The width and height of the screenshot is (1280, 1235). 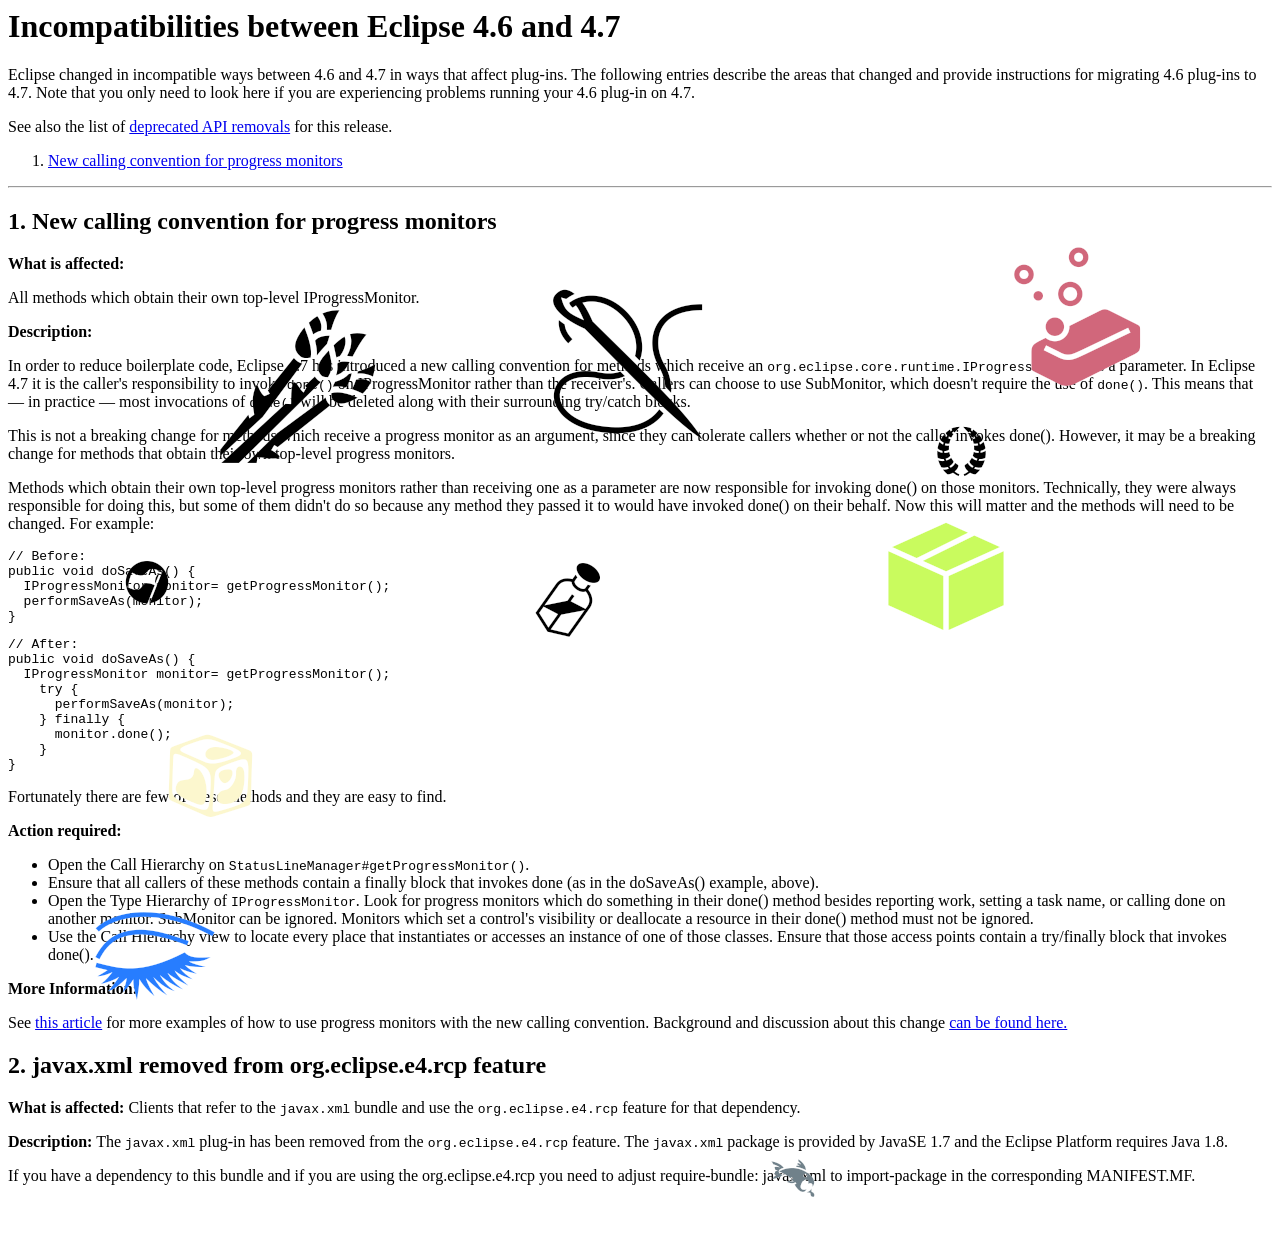 I want to click on indicates cleaning or sanitization feature, so click(x=1081, y=319).